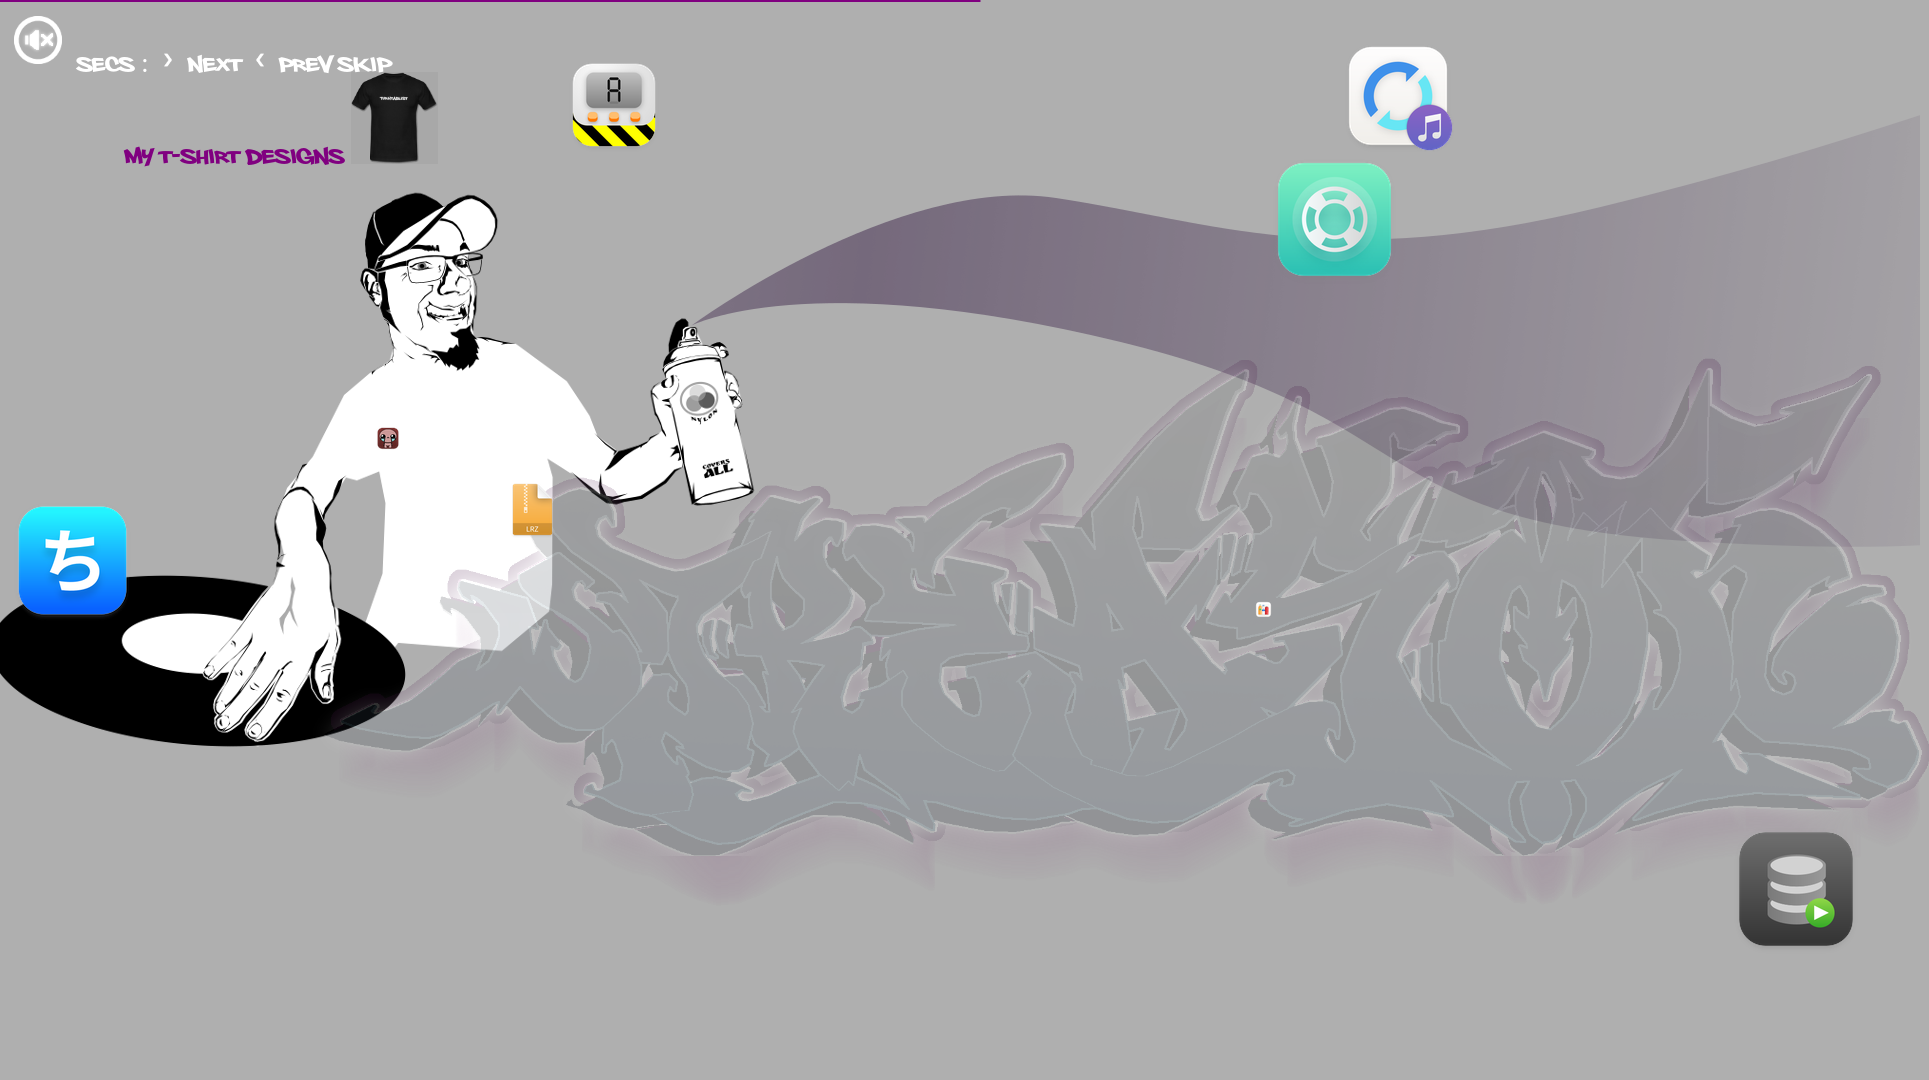  I want to click on launch the binding of isaac: rebirth game, so click(388, 438).